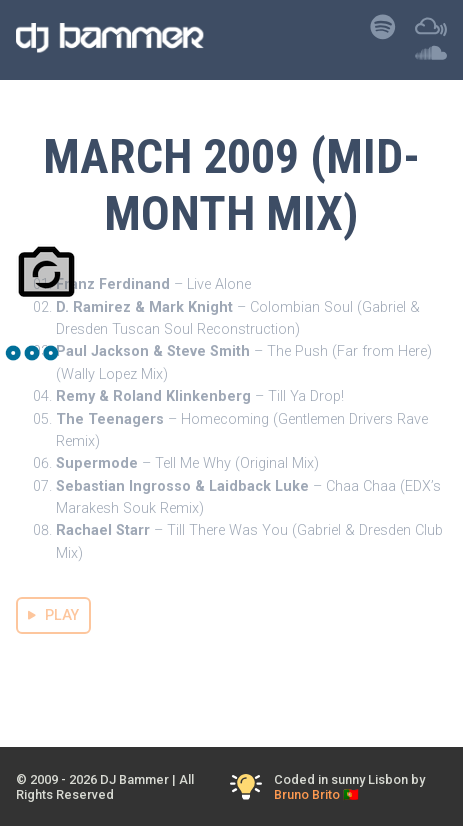 Image resolution: width=463 pixels, height=826 pixels. I want to click on access party mode camera effects, so click(46, 274).